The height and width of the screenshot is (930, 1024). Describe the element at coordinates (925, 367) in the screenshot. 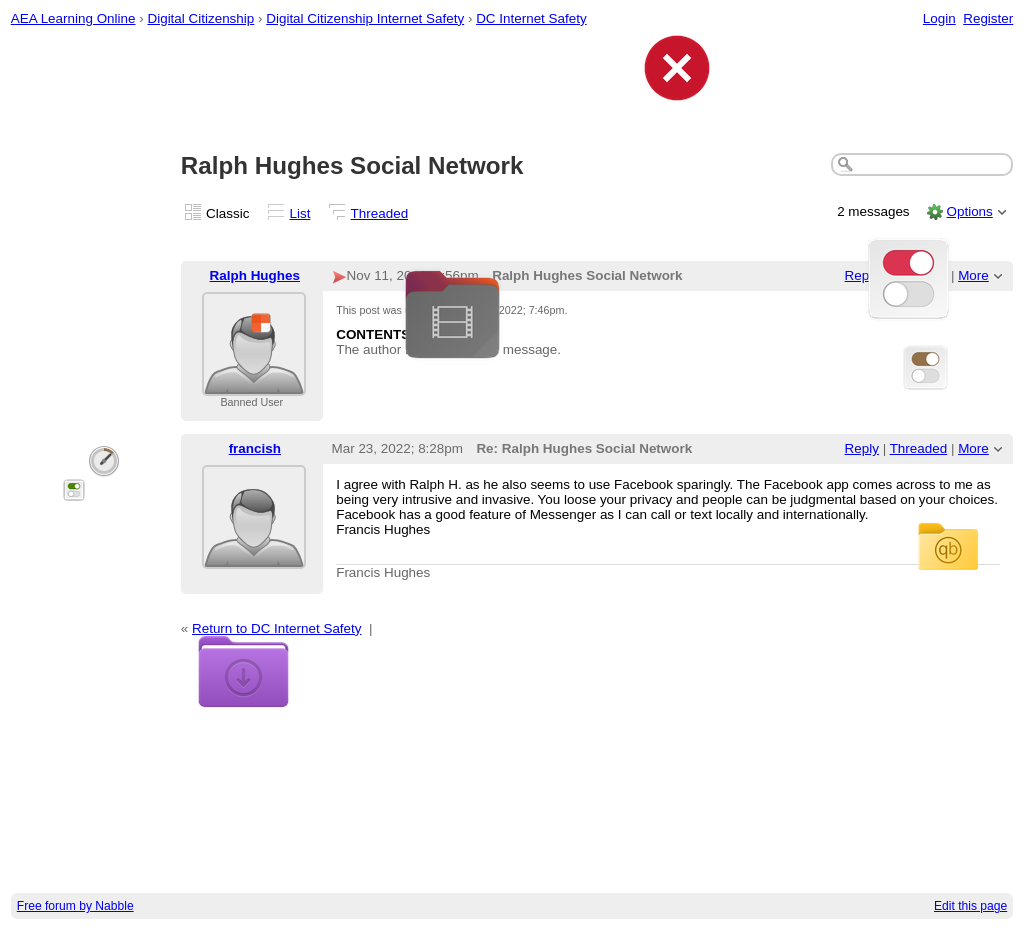

I see `open system tweaks or settings customization` at that location.